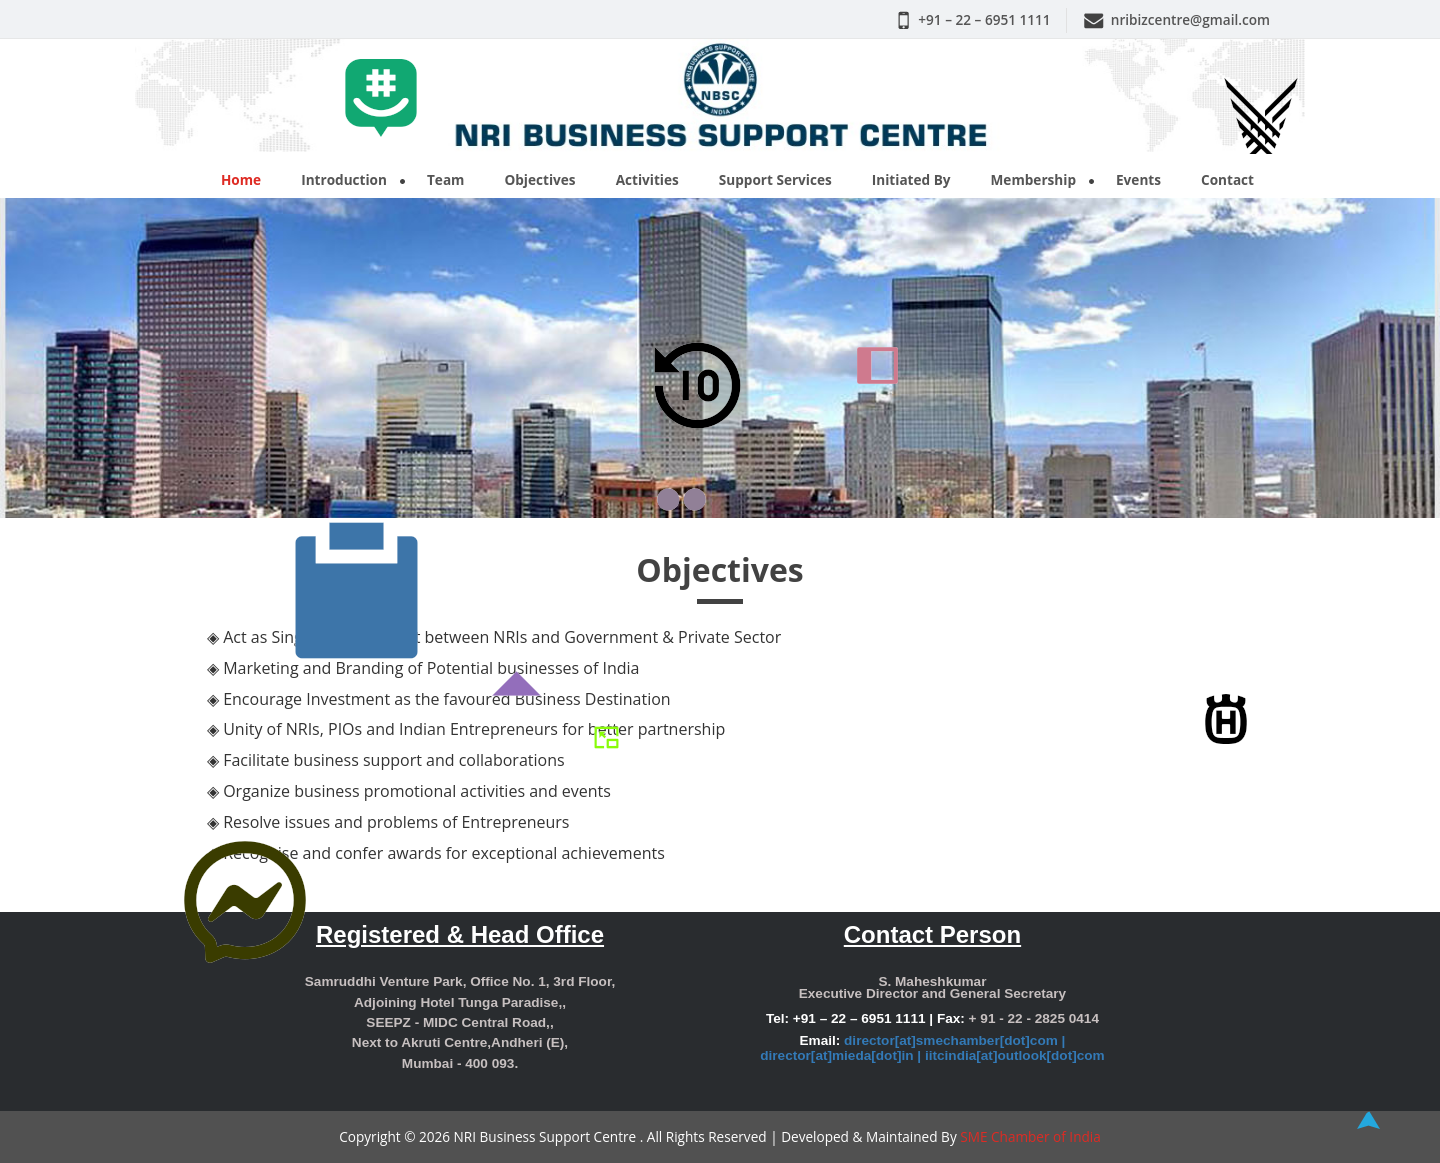  What do you see at coordinates (381, 98) in the screenshot?
I see `open GroupMe messaging app` at bounding box center [381, 98].